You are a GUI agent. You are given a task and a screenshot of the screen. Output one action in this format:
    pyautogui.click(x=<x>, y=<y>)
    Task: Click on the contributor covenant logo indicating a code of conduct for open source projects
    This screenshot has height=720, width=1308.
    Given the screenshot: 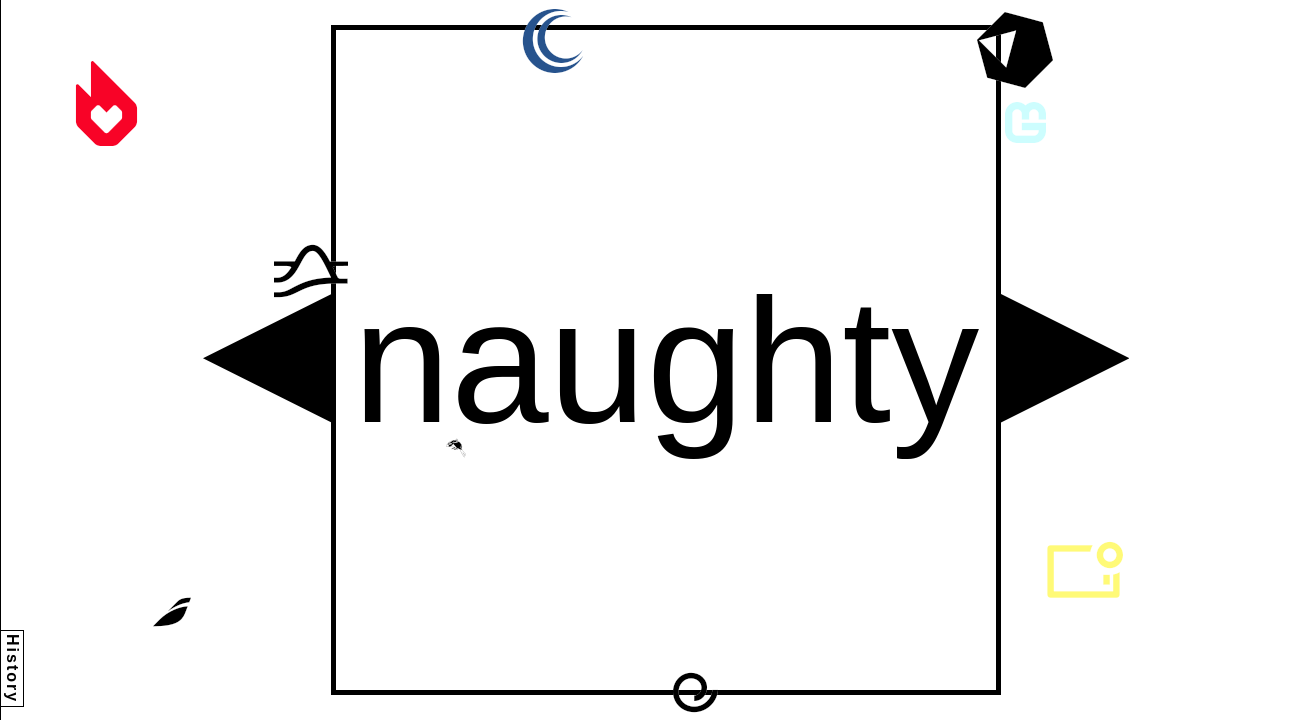 What is the action you would take?
    pyautogui.click(x=553, y=41)
    